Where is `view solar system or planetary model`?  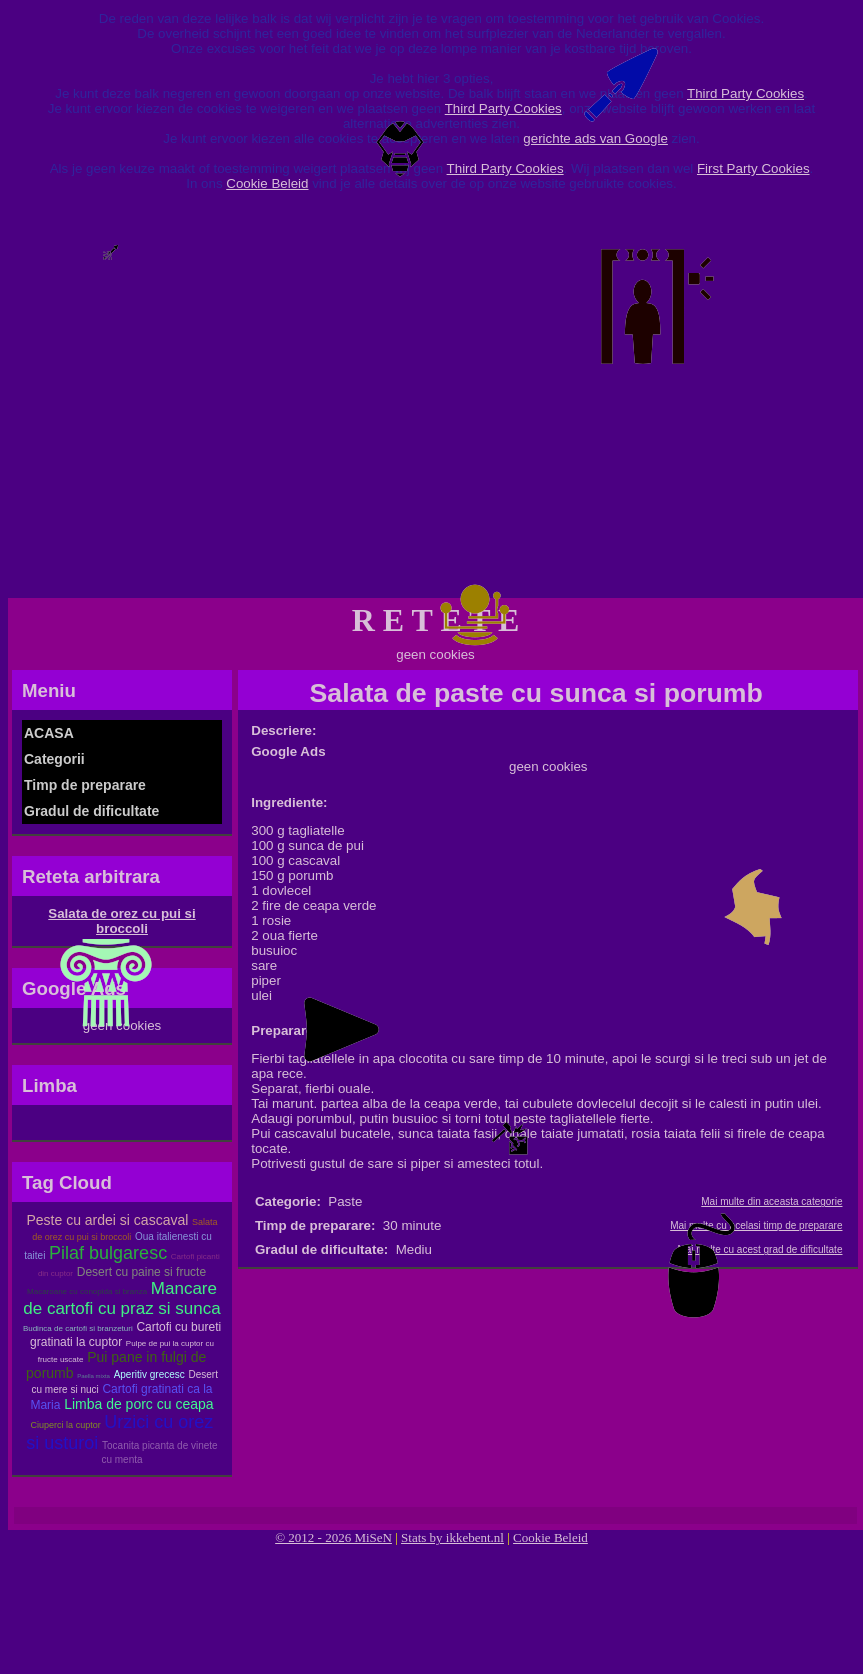
view solar system or planetary model is located at coordinates (475, 613).